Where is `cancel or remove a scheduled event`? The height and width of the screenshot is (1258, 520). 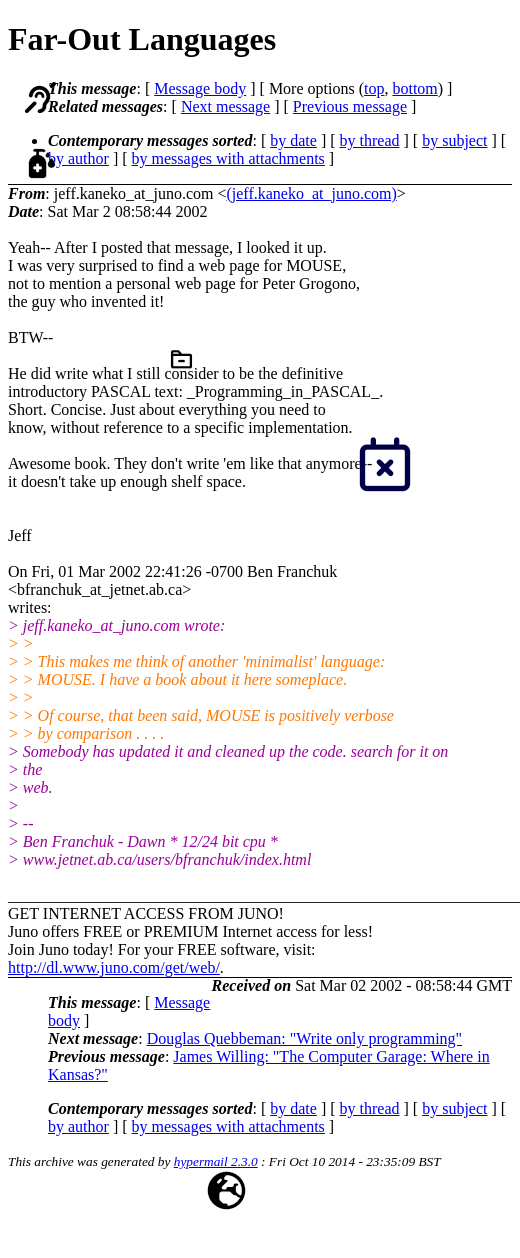 cancel or remove a scheduled event is located at coordinates (385, 466).